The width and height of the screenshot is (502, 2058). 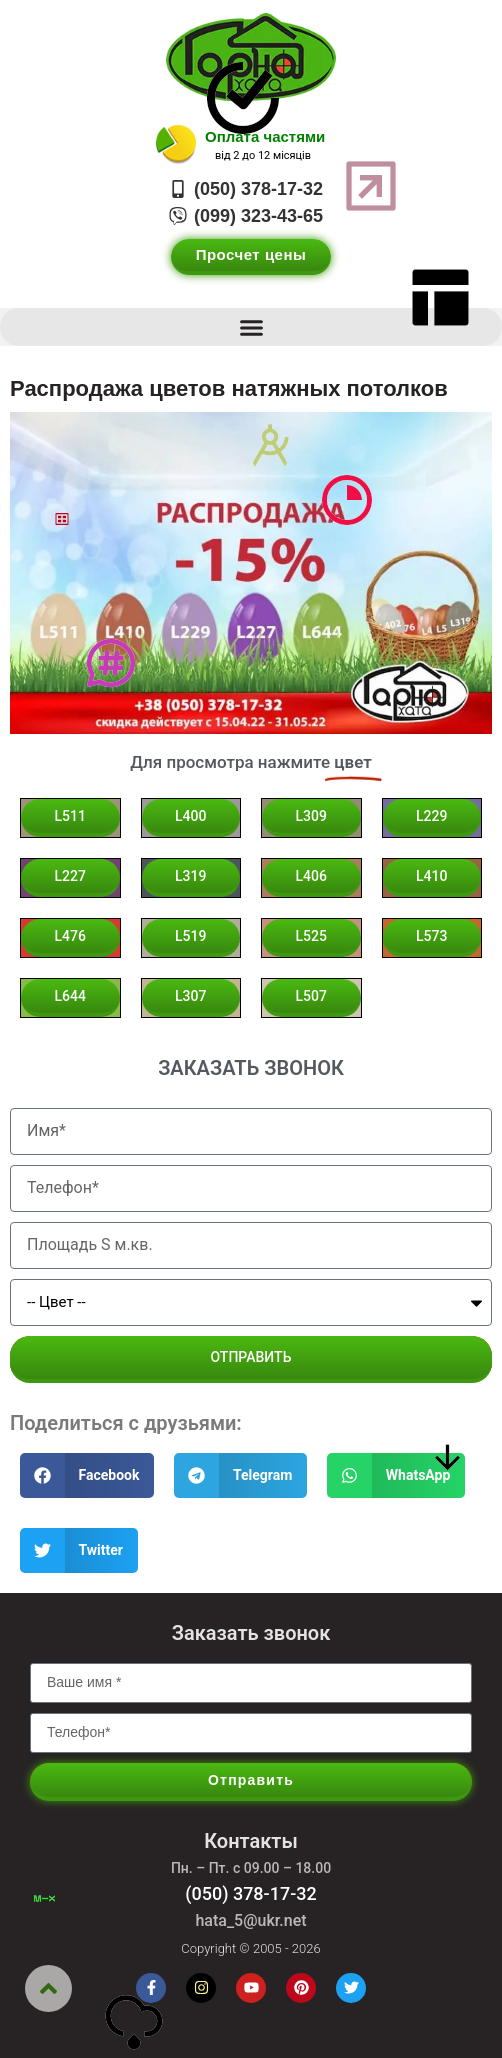 I want to click on switch to gallery view, so click(x=62, y=519).